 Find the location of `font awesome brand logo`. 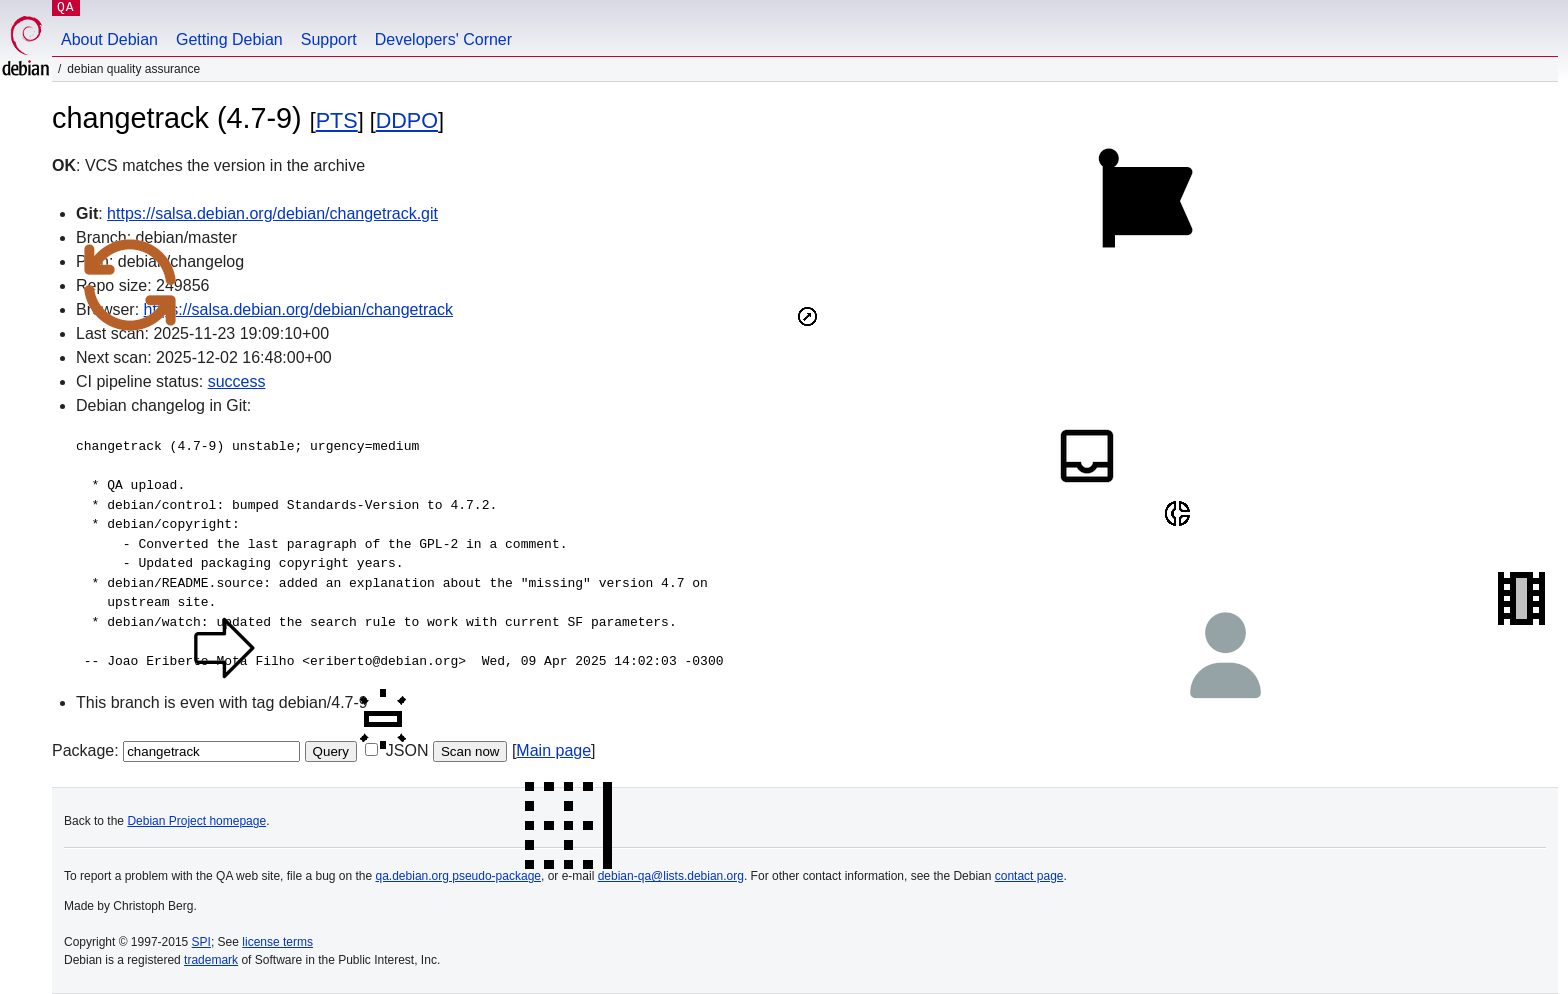

font awesome brand logo is located at coordinates (1146, 198).